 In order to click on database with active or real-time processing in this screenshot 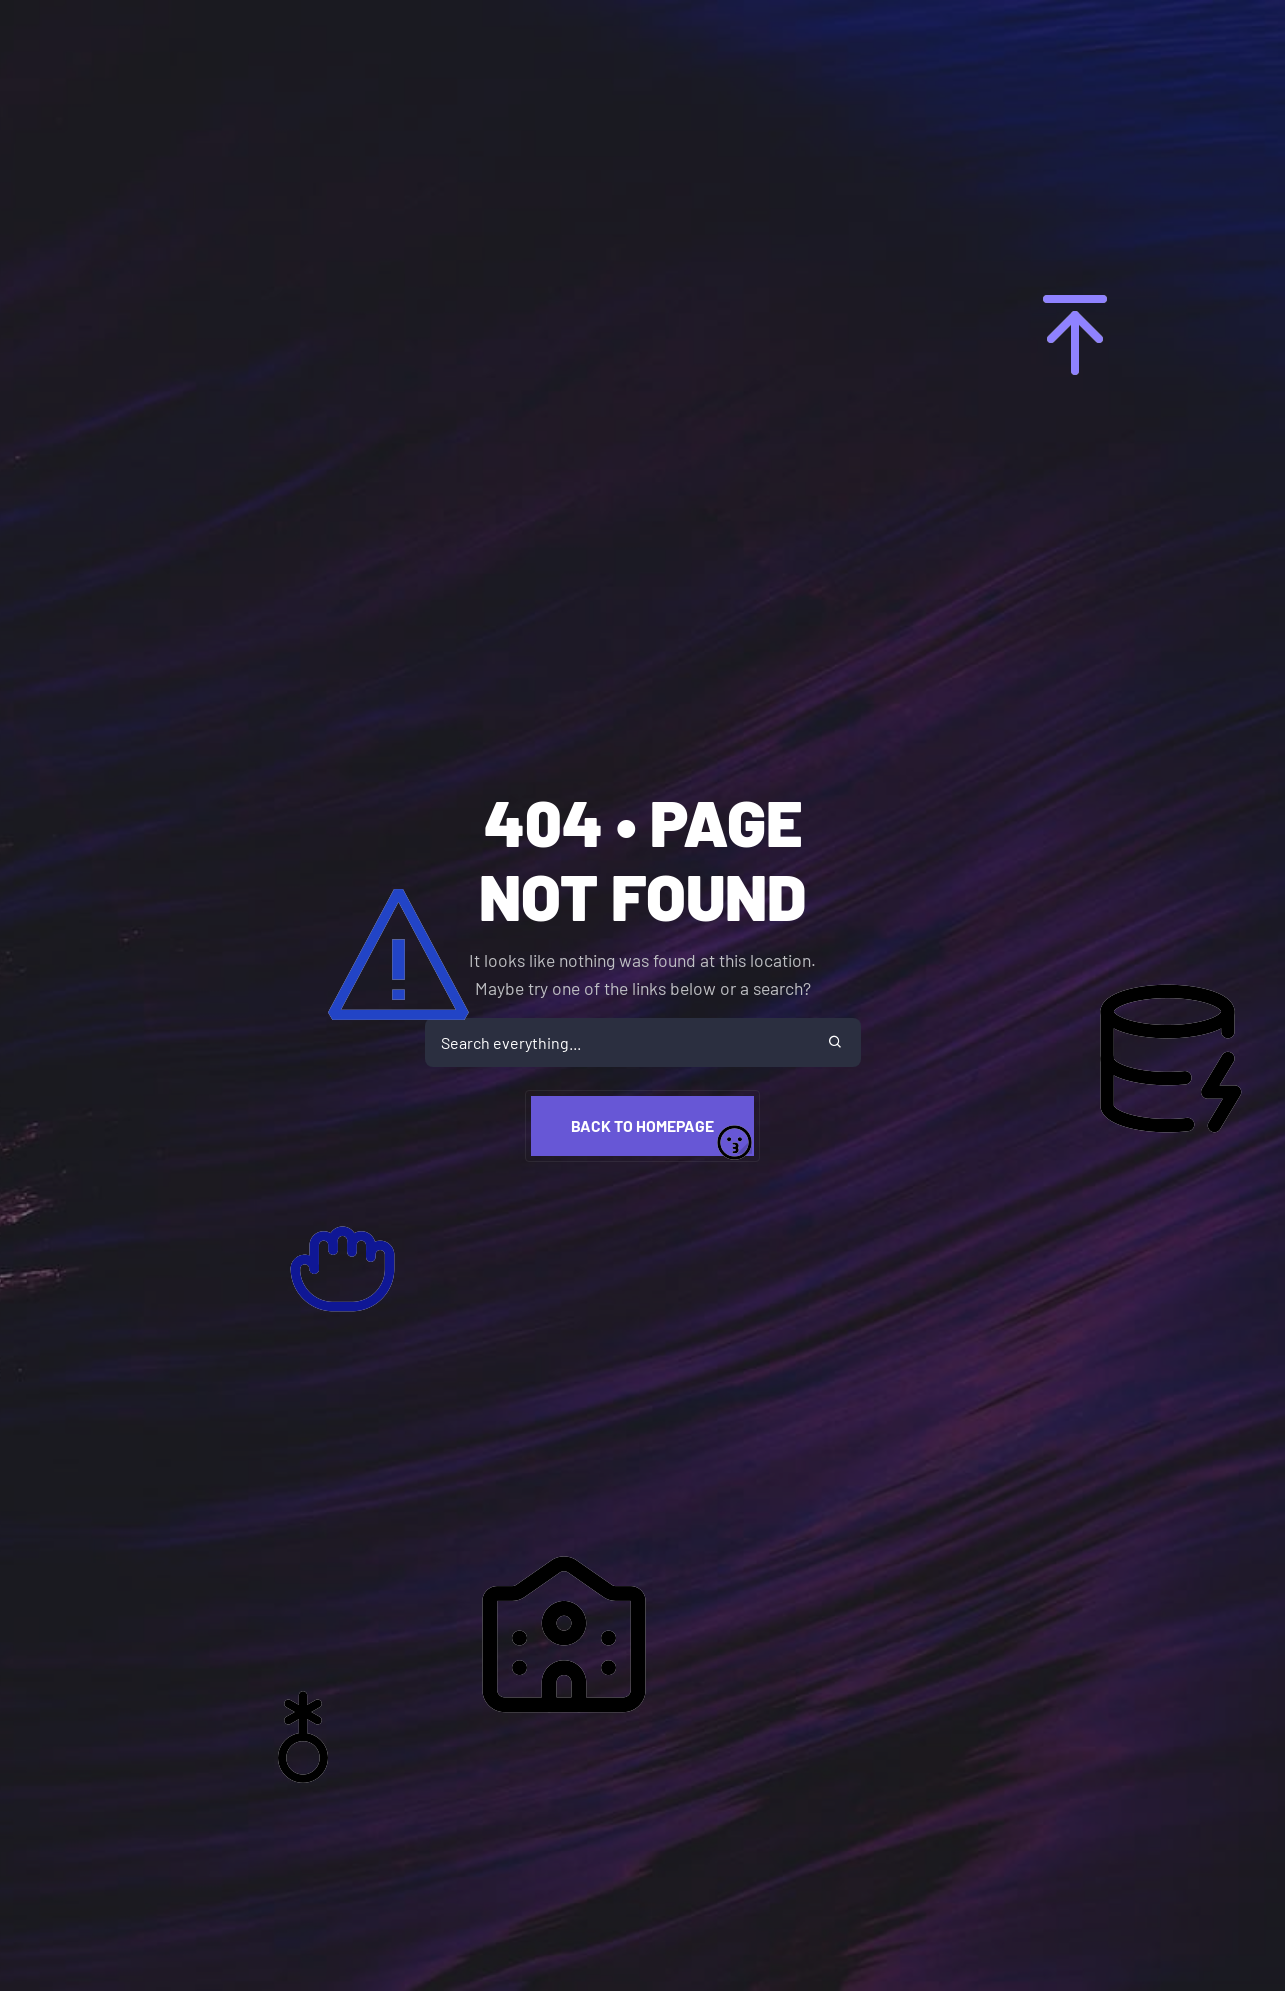, I will do `click(1167, 1058)`.